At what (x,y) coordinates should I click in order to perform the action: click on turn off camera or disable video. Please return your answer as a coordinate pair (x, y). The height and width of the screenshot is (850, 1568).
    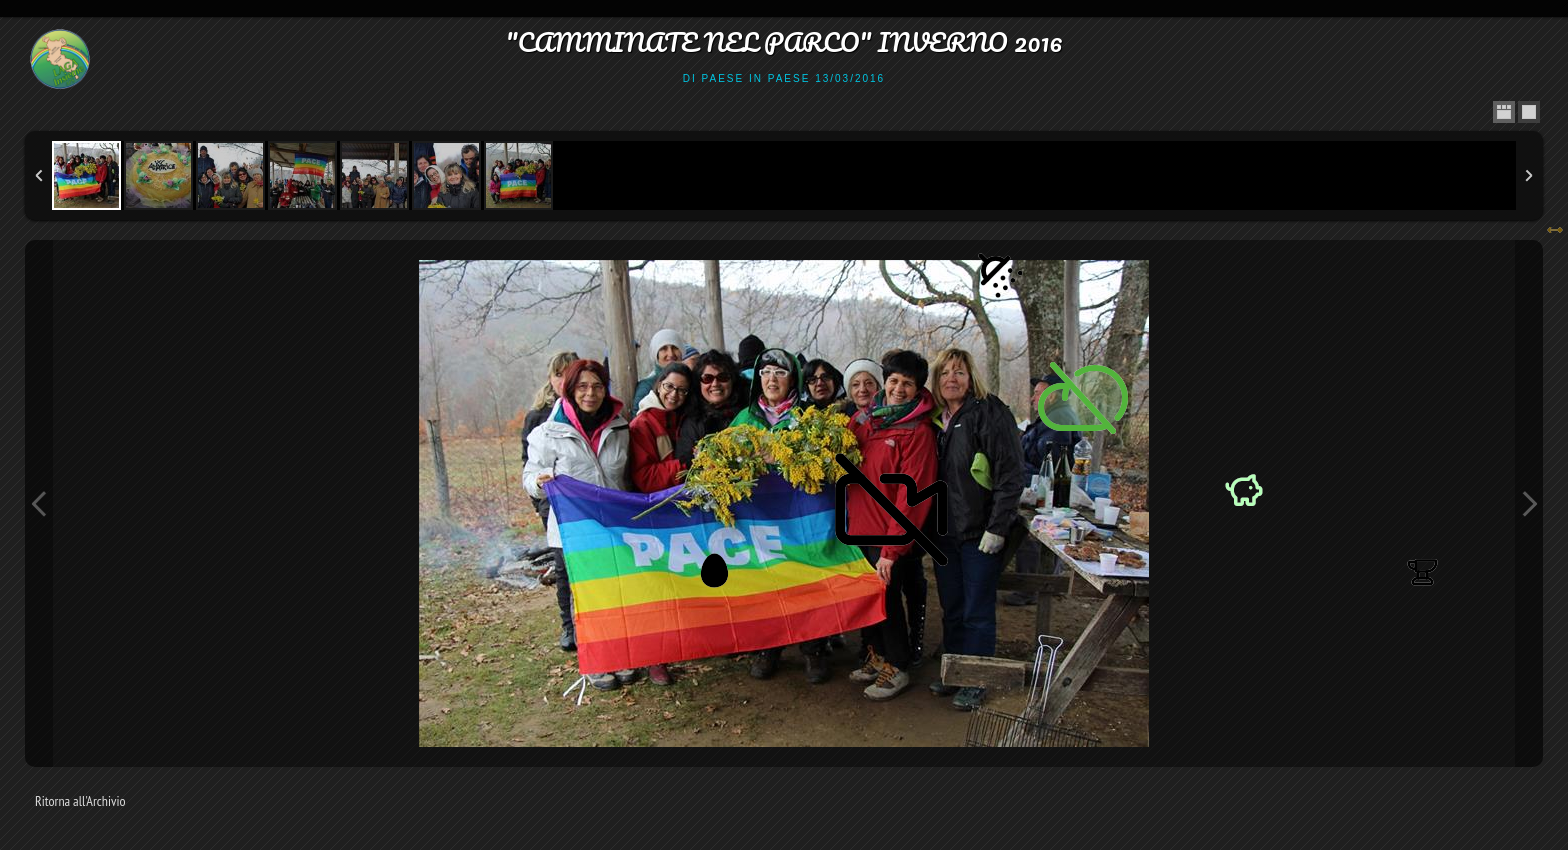
    Looking at the image, I should click on (891, 509).